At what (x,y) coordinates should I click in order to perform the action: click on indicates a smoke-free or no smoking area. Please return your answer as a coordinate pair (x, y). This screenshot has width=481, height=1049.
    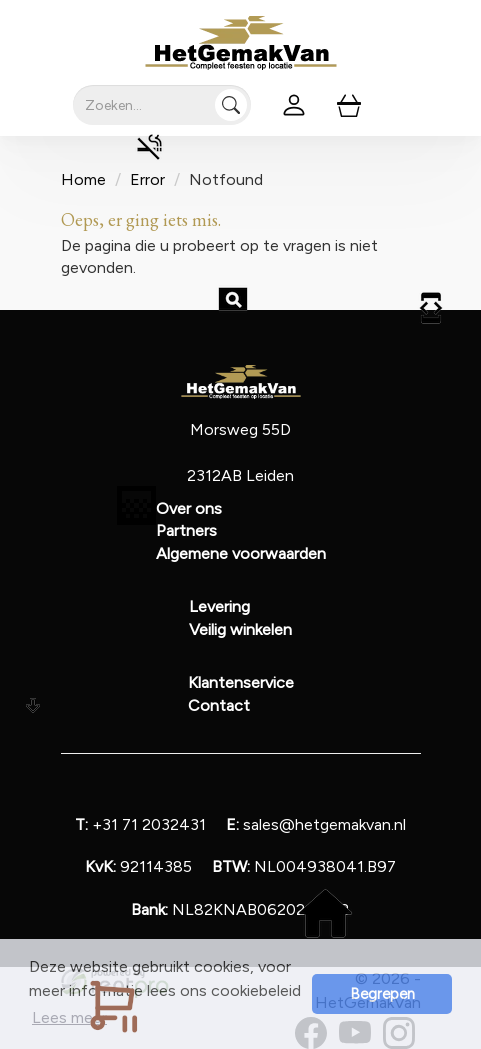
    Looking at the image, I should click on (149, 146).